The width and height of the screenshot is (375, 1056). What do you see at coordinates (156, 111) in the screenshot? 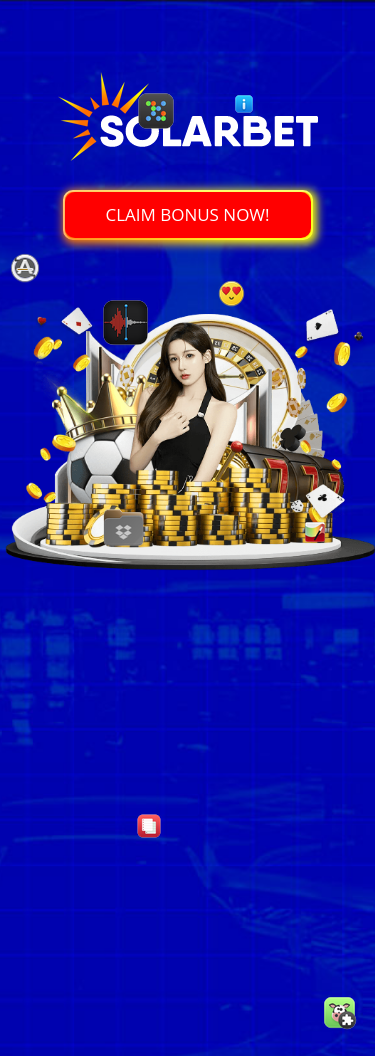
I see `launch gnome five or more puzzle game` at bounding box center [156, 111].